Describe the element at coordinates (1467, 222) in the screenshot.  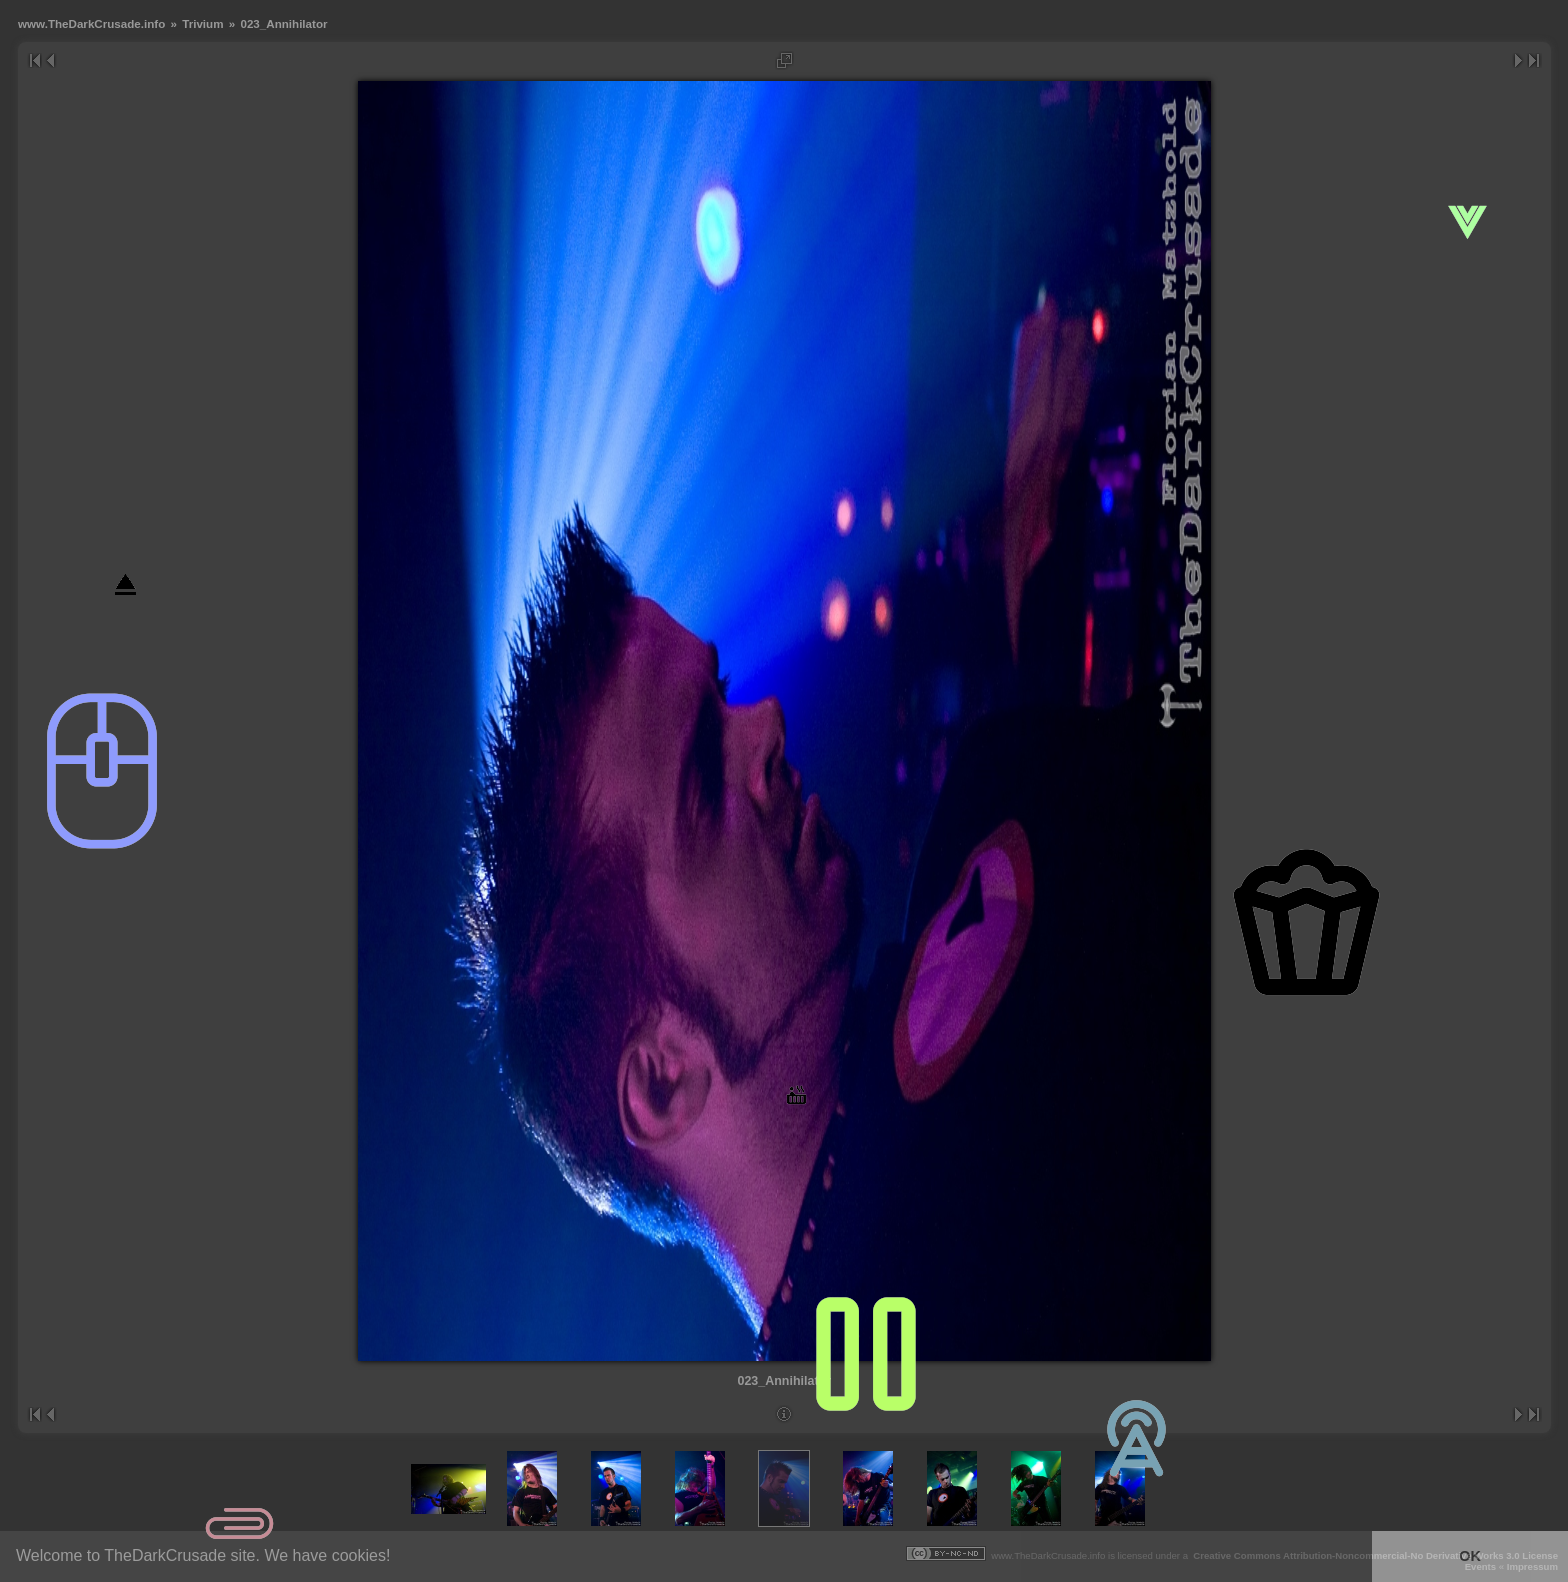
I see `Vue.js framework logo` at that location.